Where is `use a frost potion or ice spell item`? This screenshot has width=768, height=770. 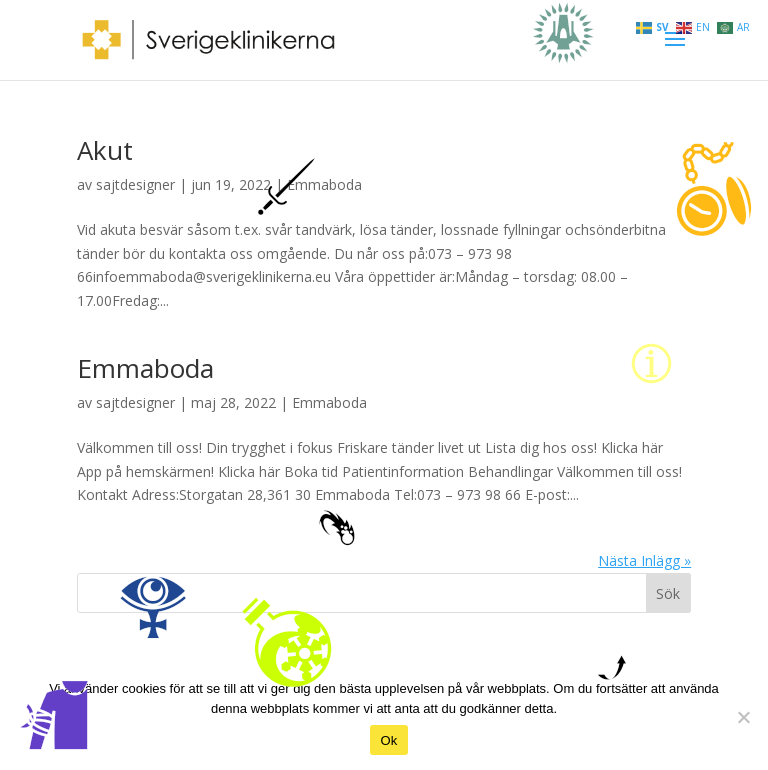
use a frost potion or ice spell item is located at coordinates (286, 641).